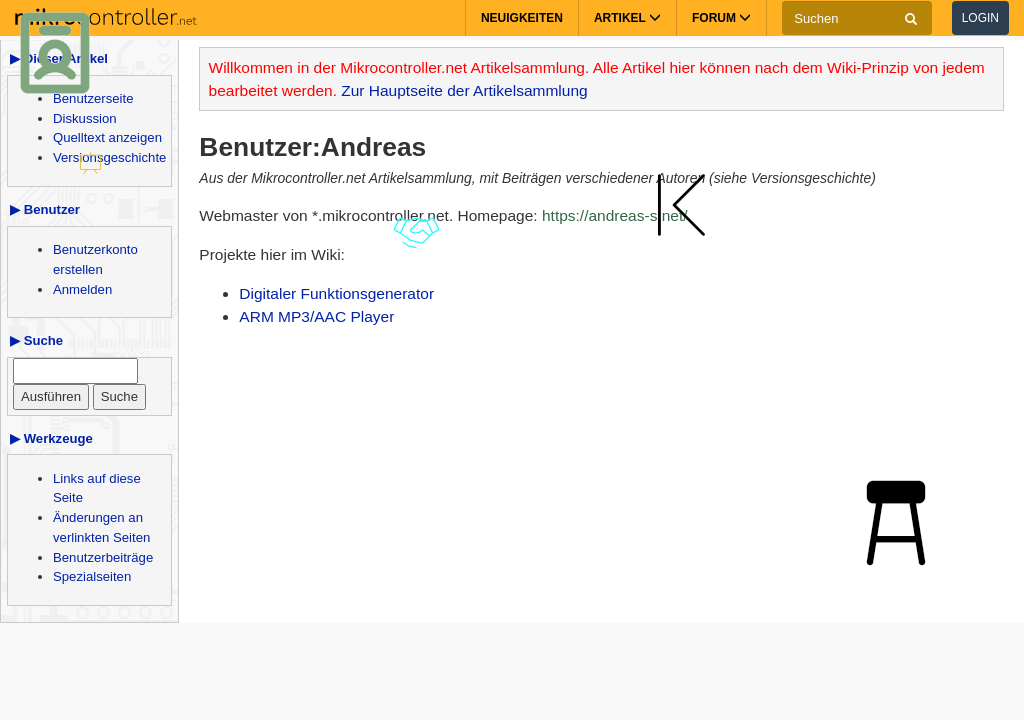 This screenshot has height=720, width=1024. I want to click on furniture item in a home decor or interior design app, so click(896, 523).